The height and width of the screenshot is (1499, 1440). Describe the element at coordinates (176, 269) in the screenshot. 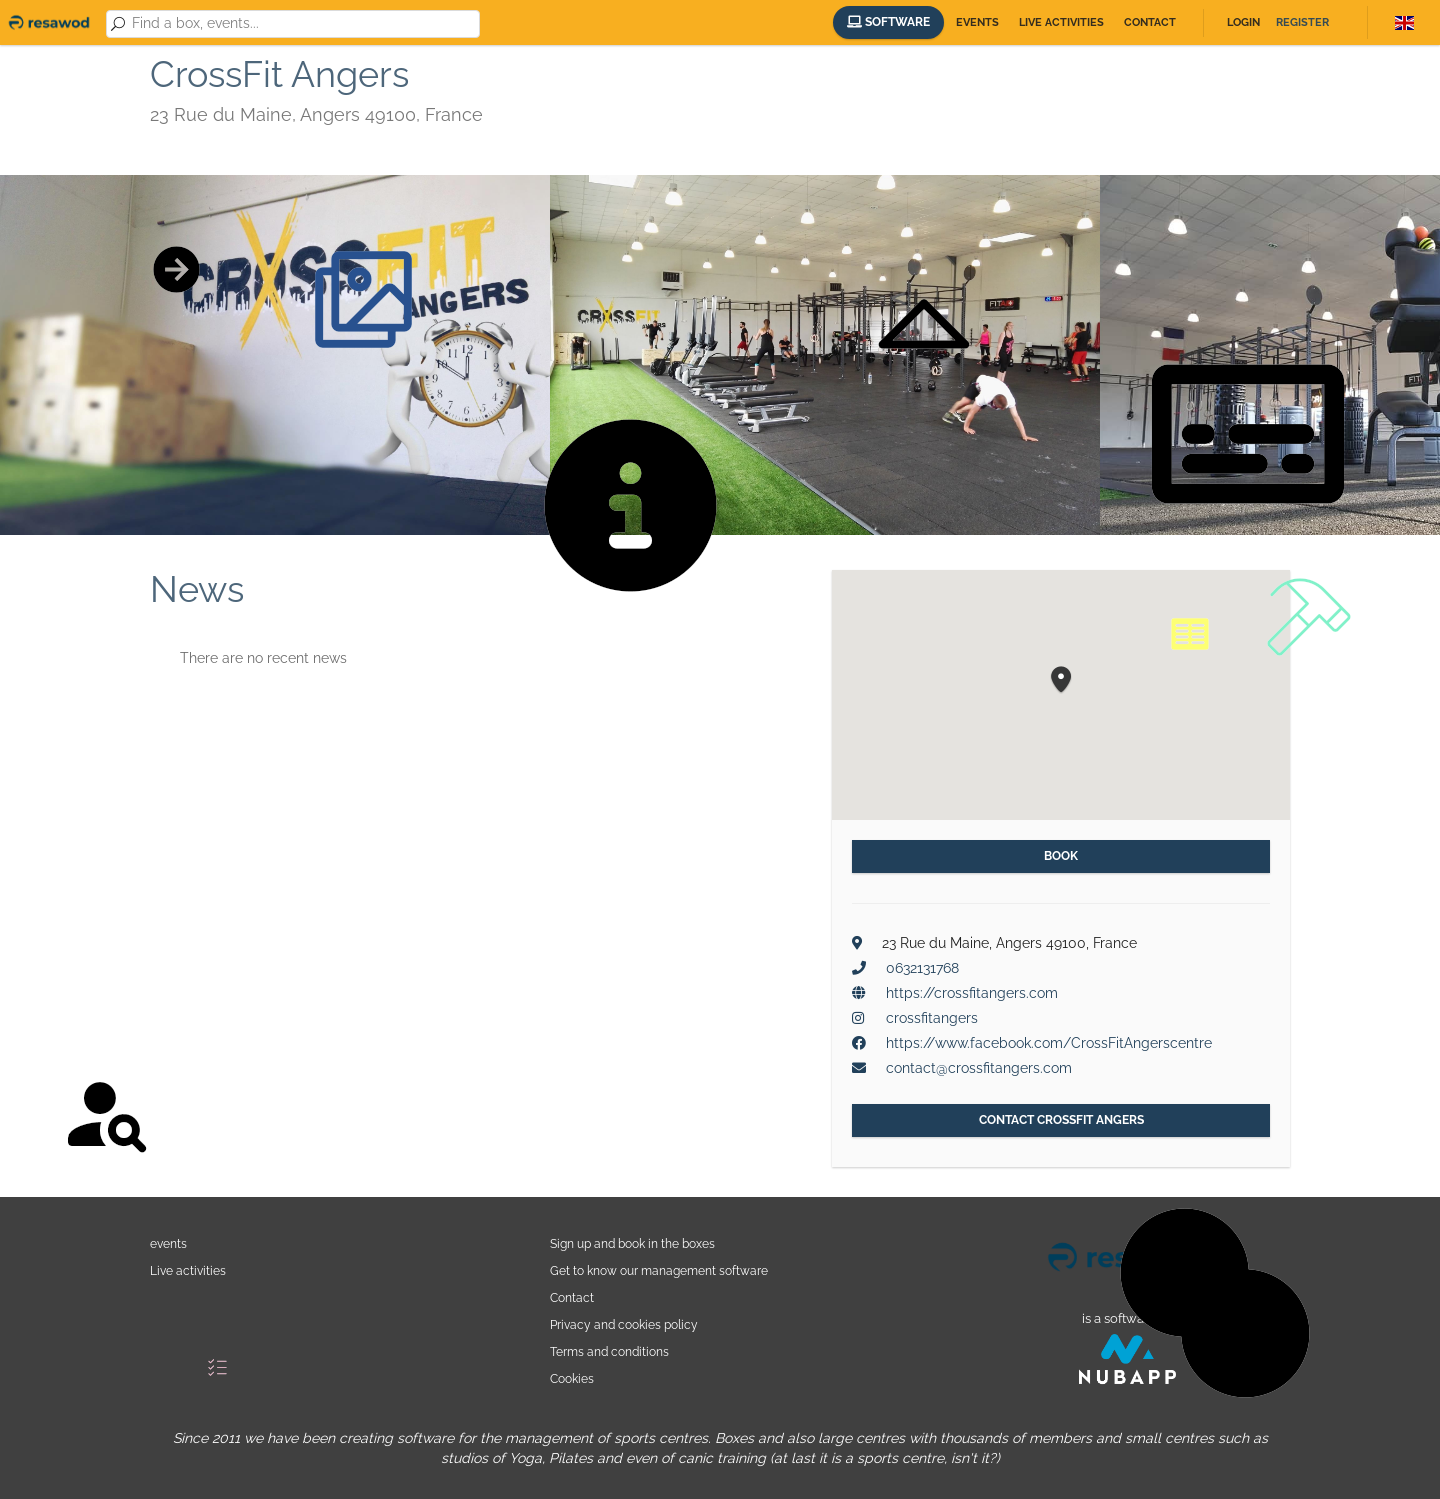

I see `proceed to the next step` at that location.